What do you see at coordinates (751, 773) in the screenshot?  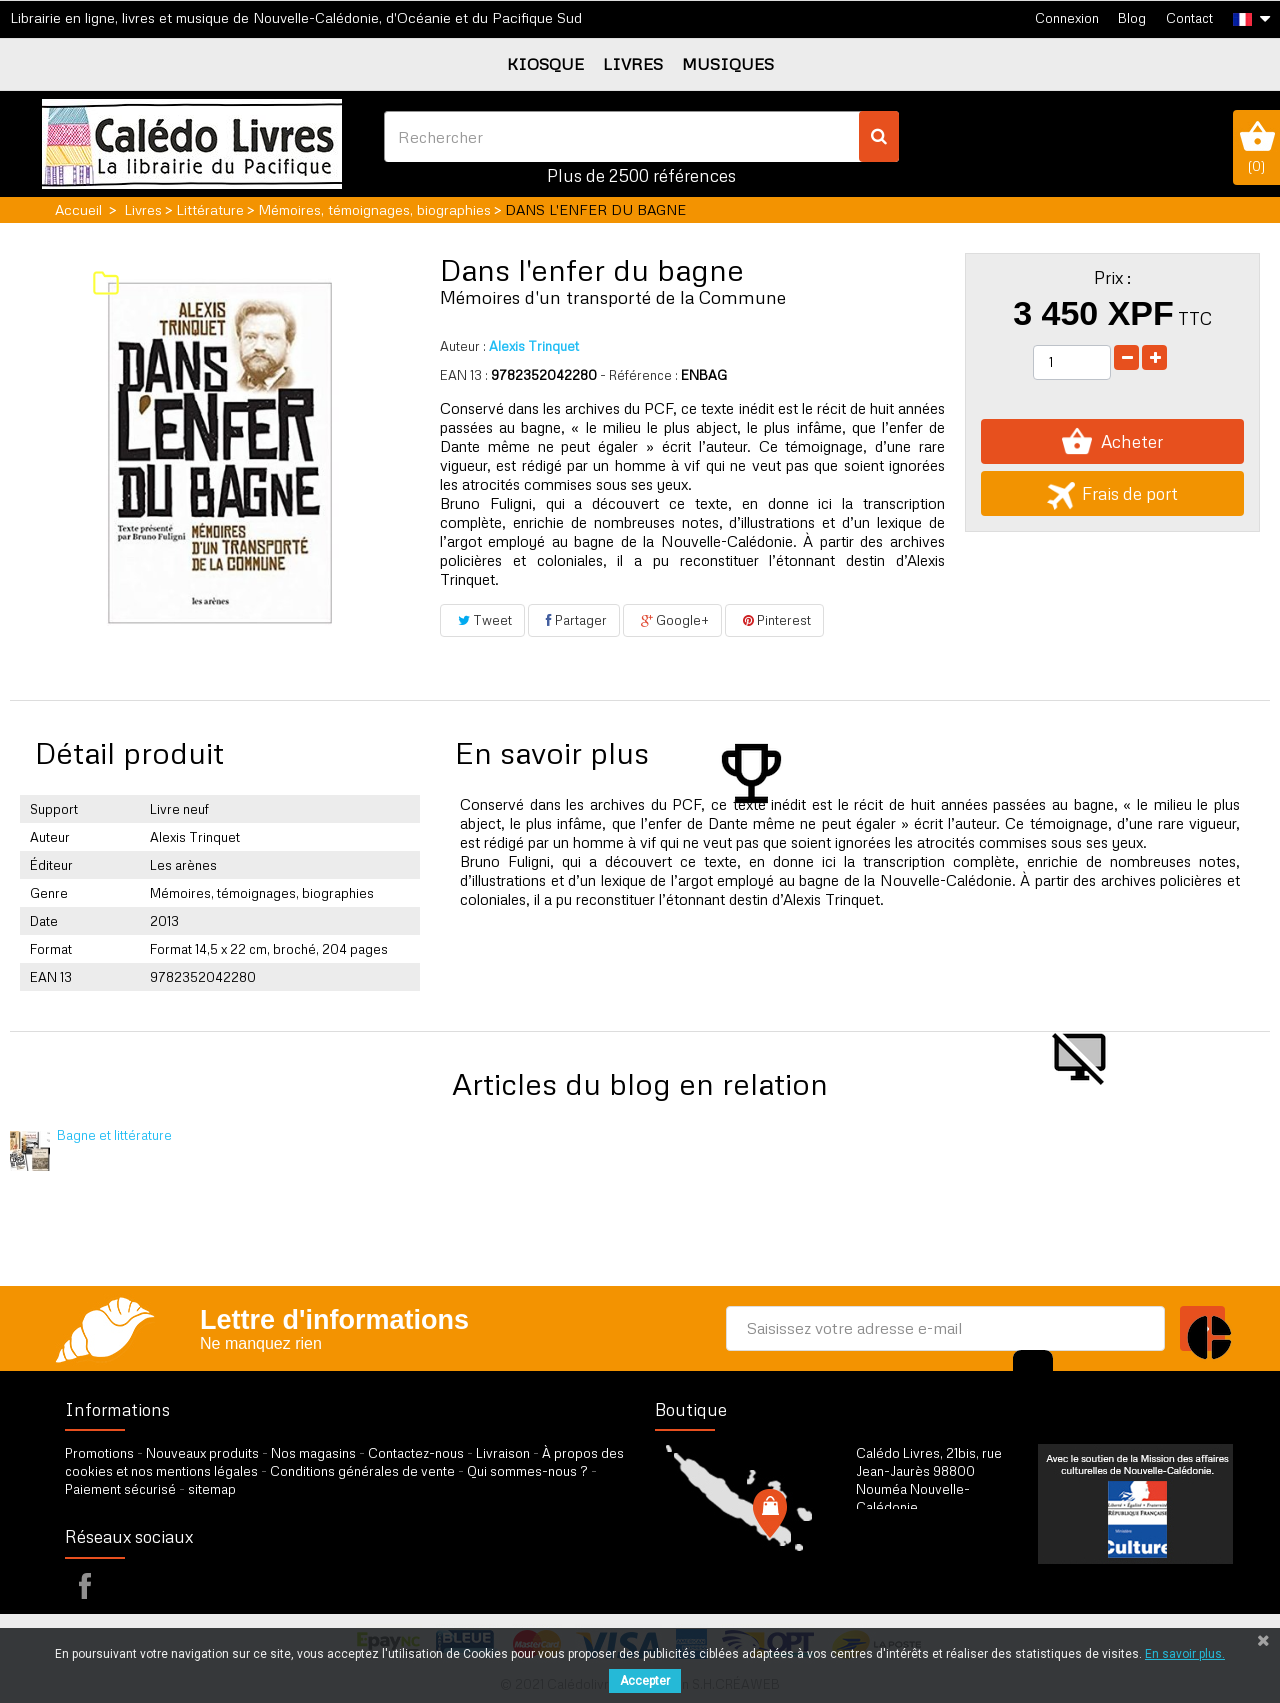 I see `view achievements or awards` at bounding box center [751, 773].